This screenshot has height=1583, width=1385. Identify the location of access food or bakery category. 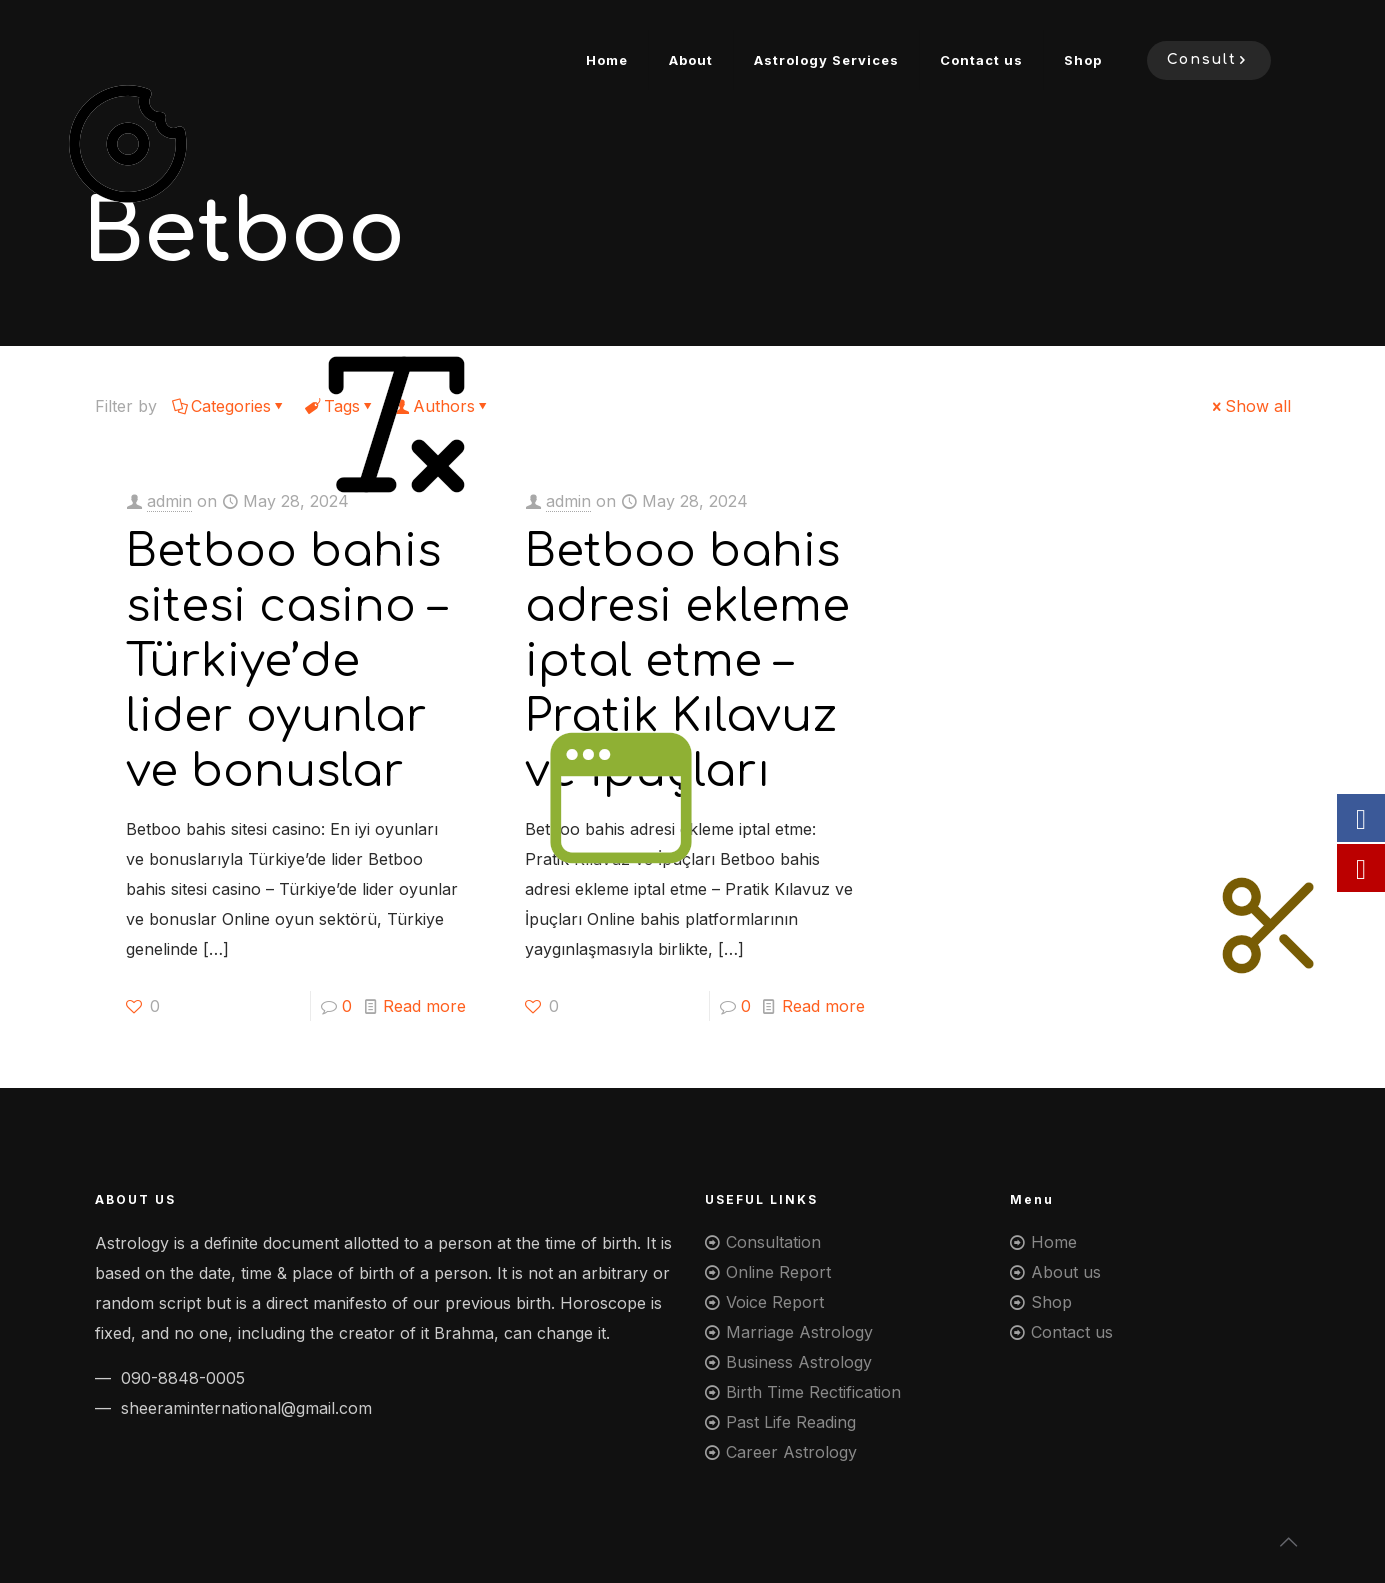
(128, 144).